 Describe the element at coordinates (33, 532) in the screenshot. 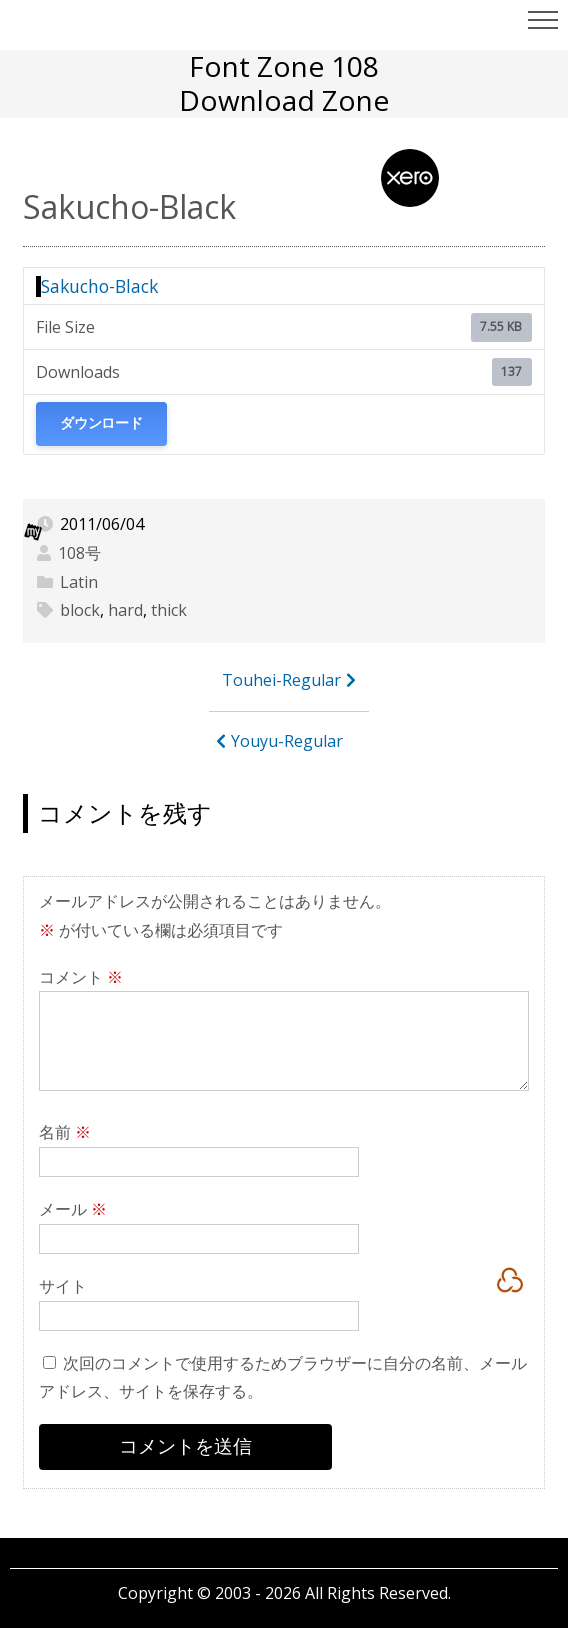

I see `open BookMyShow app` at that location.